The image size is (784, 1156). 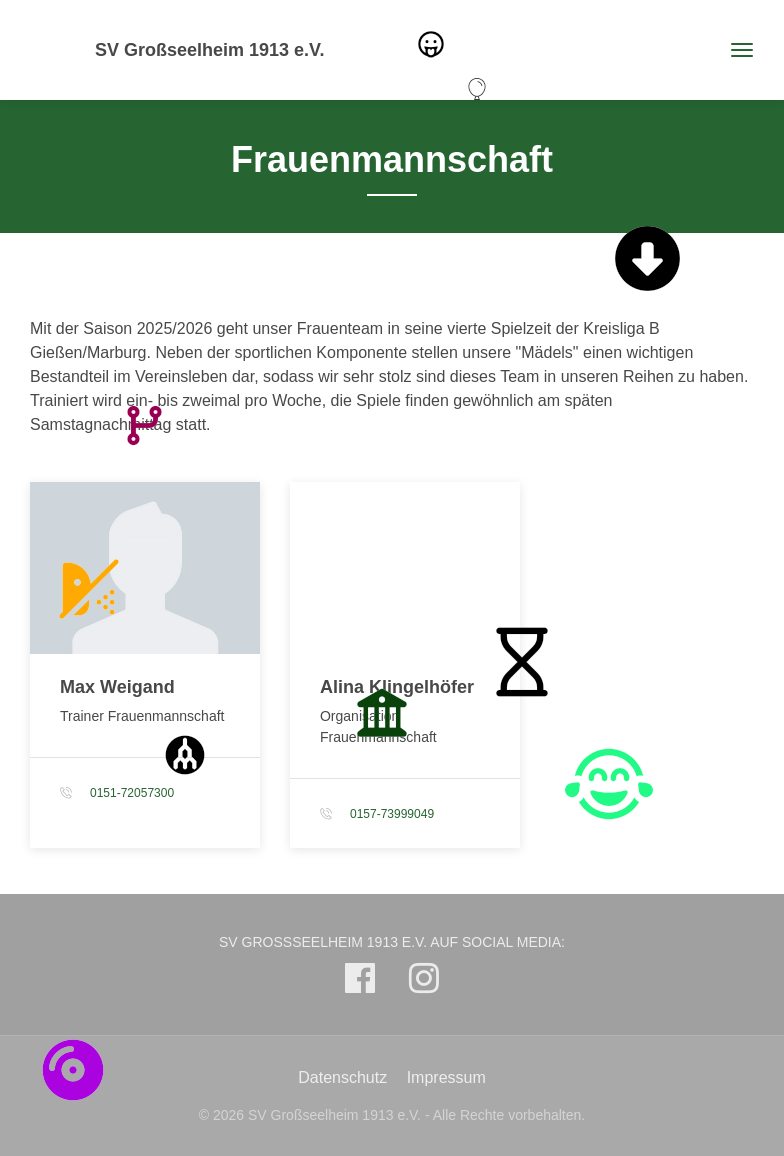 What do you see at coordinates (477, 89) in the screenshot?
I see `indicates a celebration or birthday event` at bounding box center [477, 89].